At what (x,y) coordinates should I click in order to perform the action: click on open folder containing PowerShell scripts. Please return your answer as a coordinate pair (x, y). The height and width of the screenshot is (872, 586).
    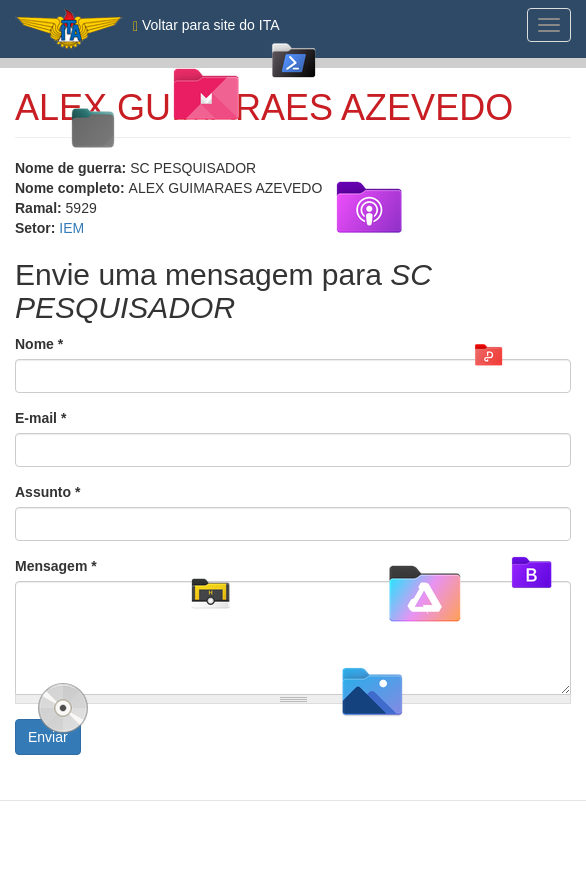
    Looking at the image, I should click on (293, 61).